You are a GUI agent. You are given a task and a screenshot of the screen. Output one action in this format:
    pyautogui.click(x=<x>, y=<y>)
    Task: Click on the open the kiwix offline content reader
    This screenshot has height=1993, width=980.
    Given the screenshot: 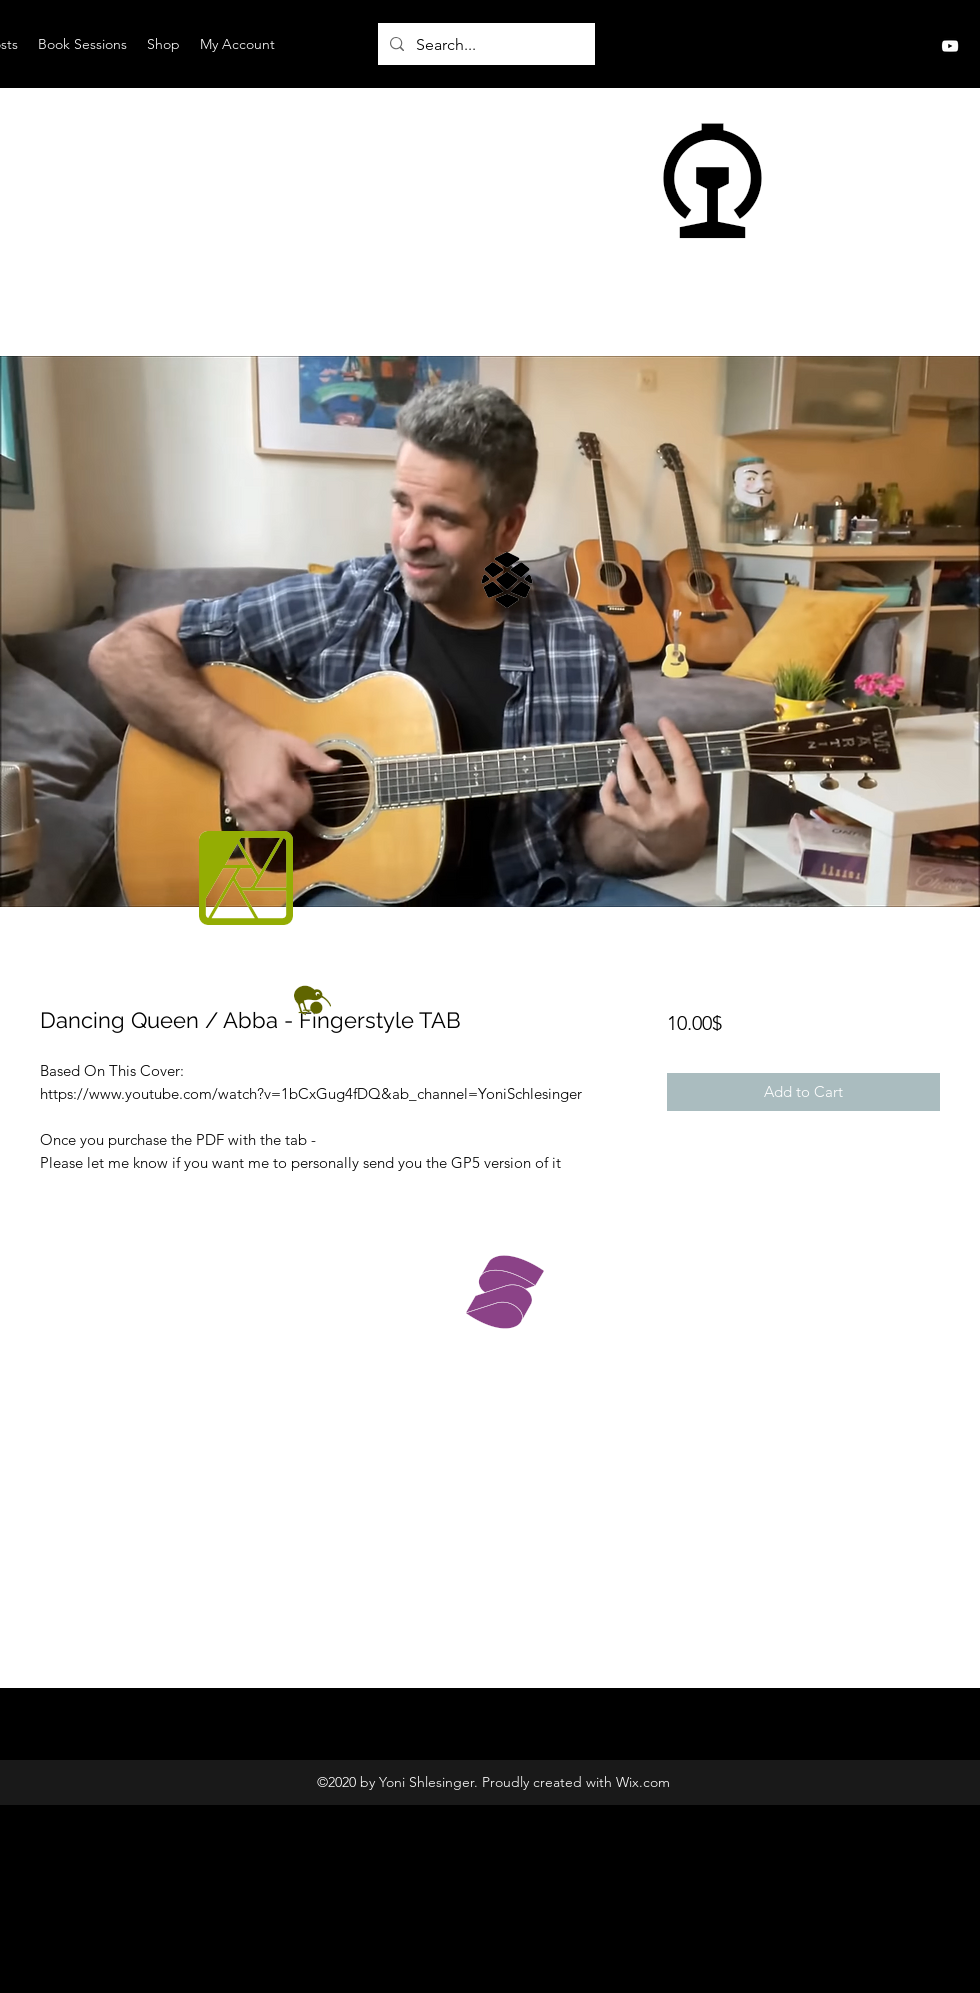 What is the action you would take?
    pyautogui.click(x=312, y=1000)
    